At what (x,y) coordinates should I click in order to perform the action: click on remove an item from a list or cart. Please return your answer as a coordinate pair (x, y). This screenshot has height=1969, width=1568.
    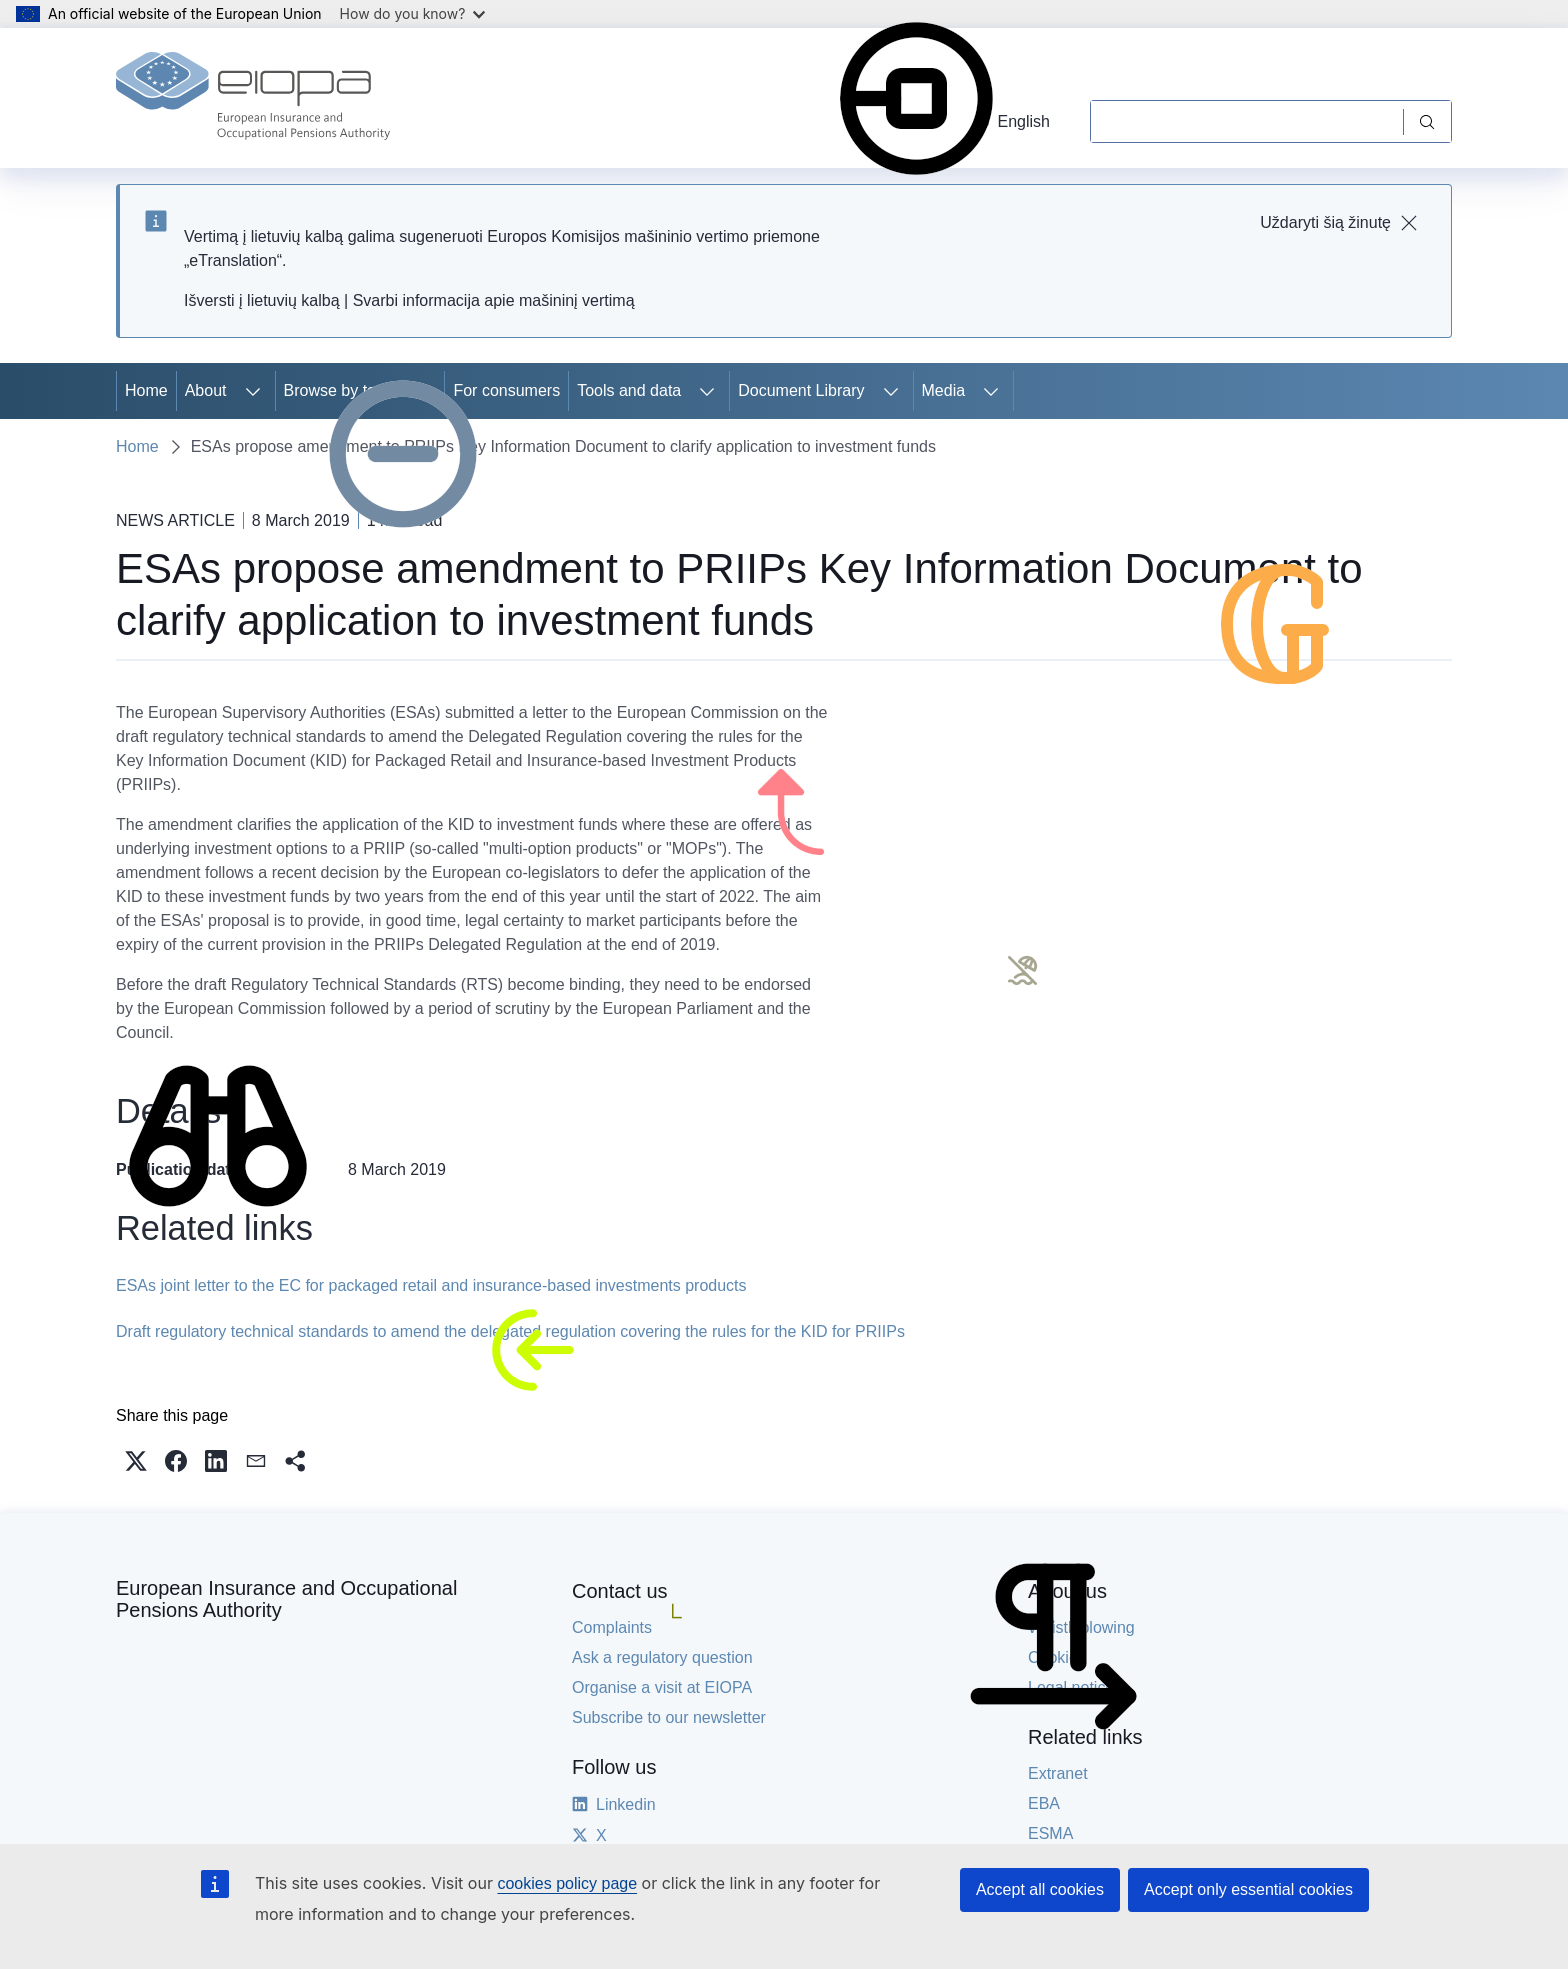
    Looking at the image, I should click on (403, 454).